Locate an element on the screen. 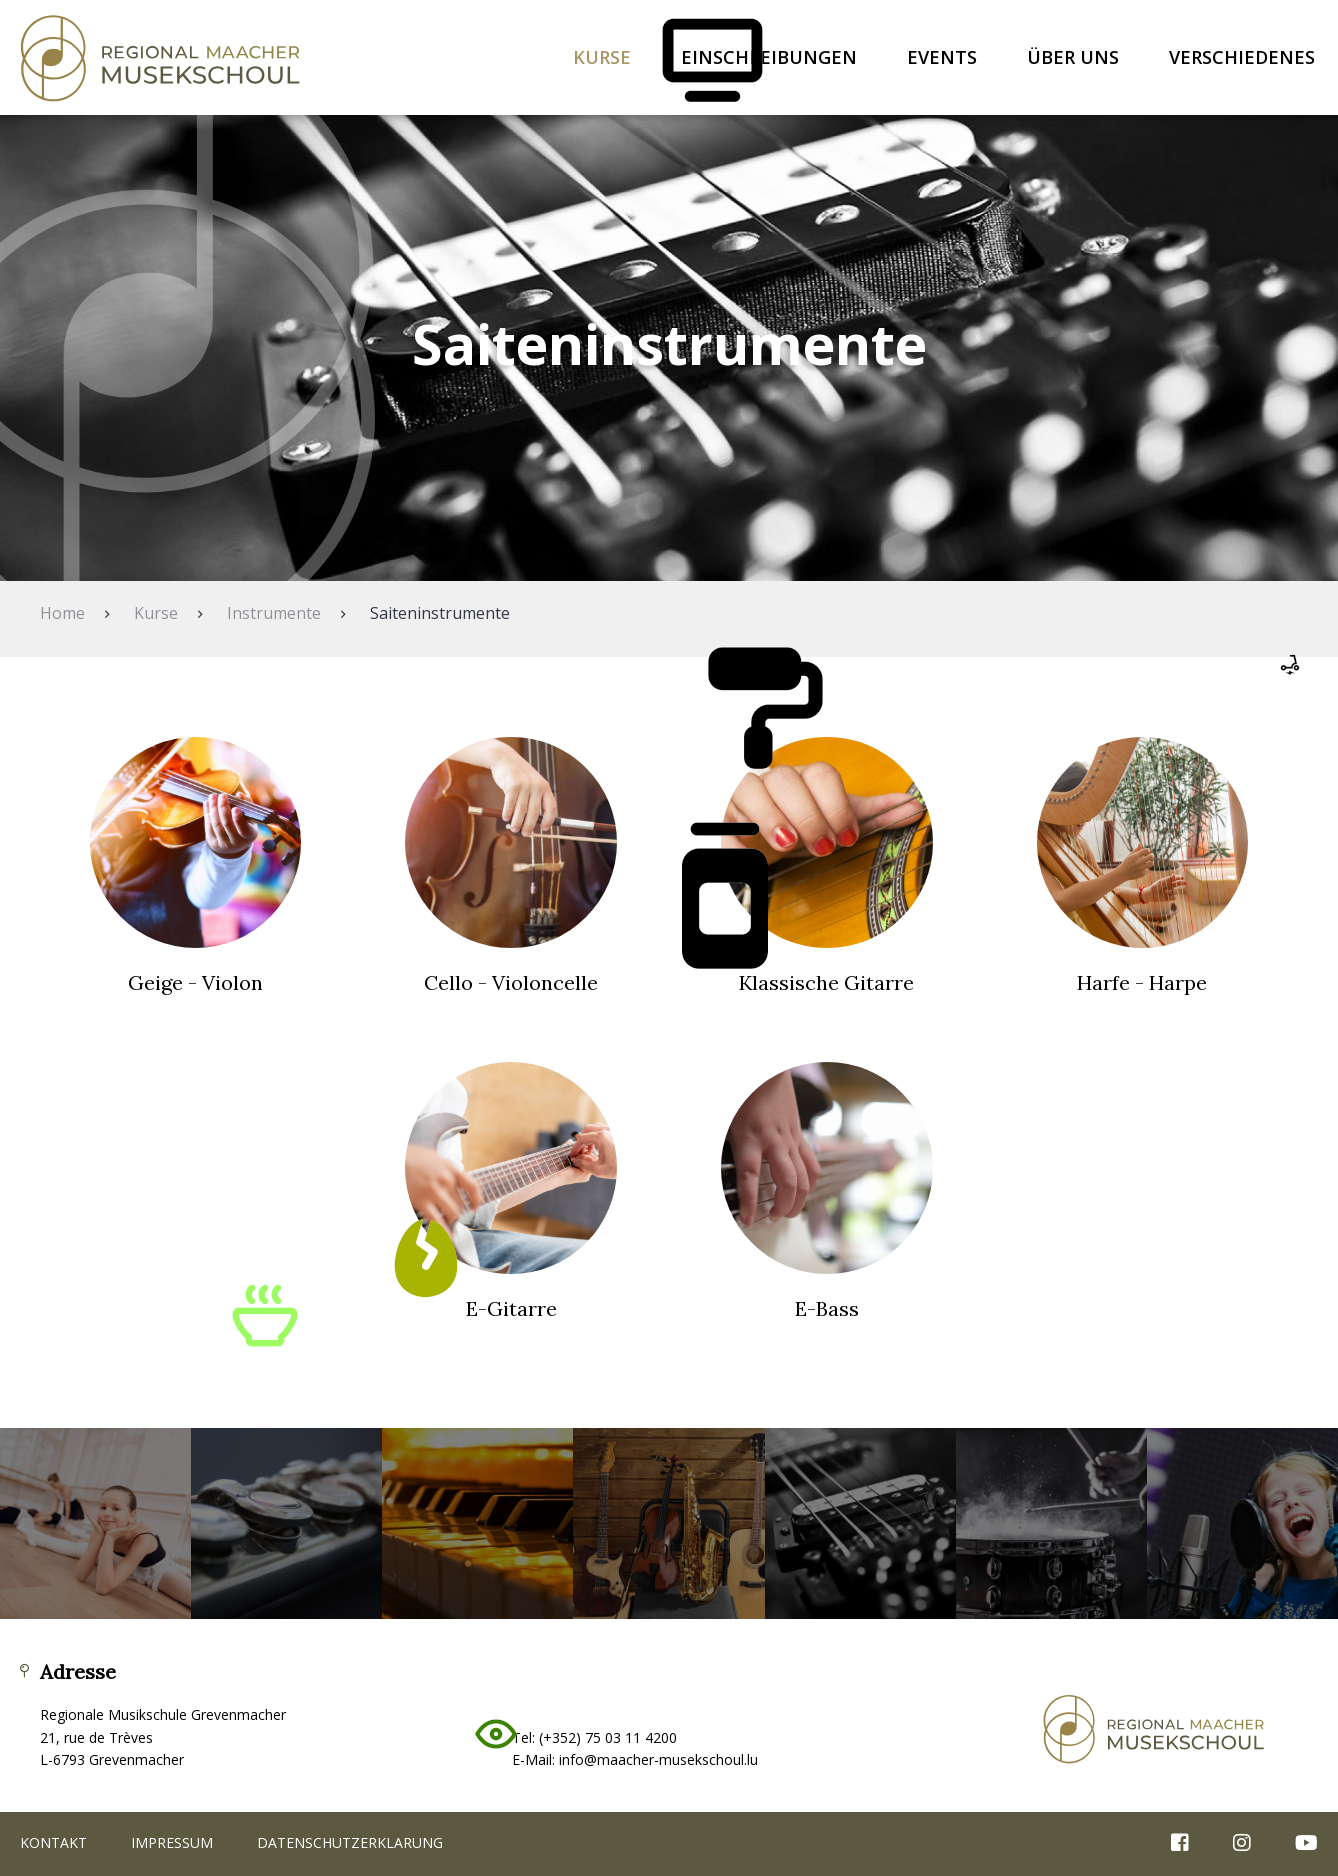  find nearby electric scooter rentals is located at coordinates (1290, 665).